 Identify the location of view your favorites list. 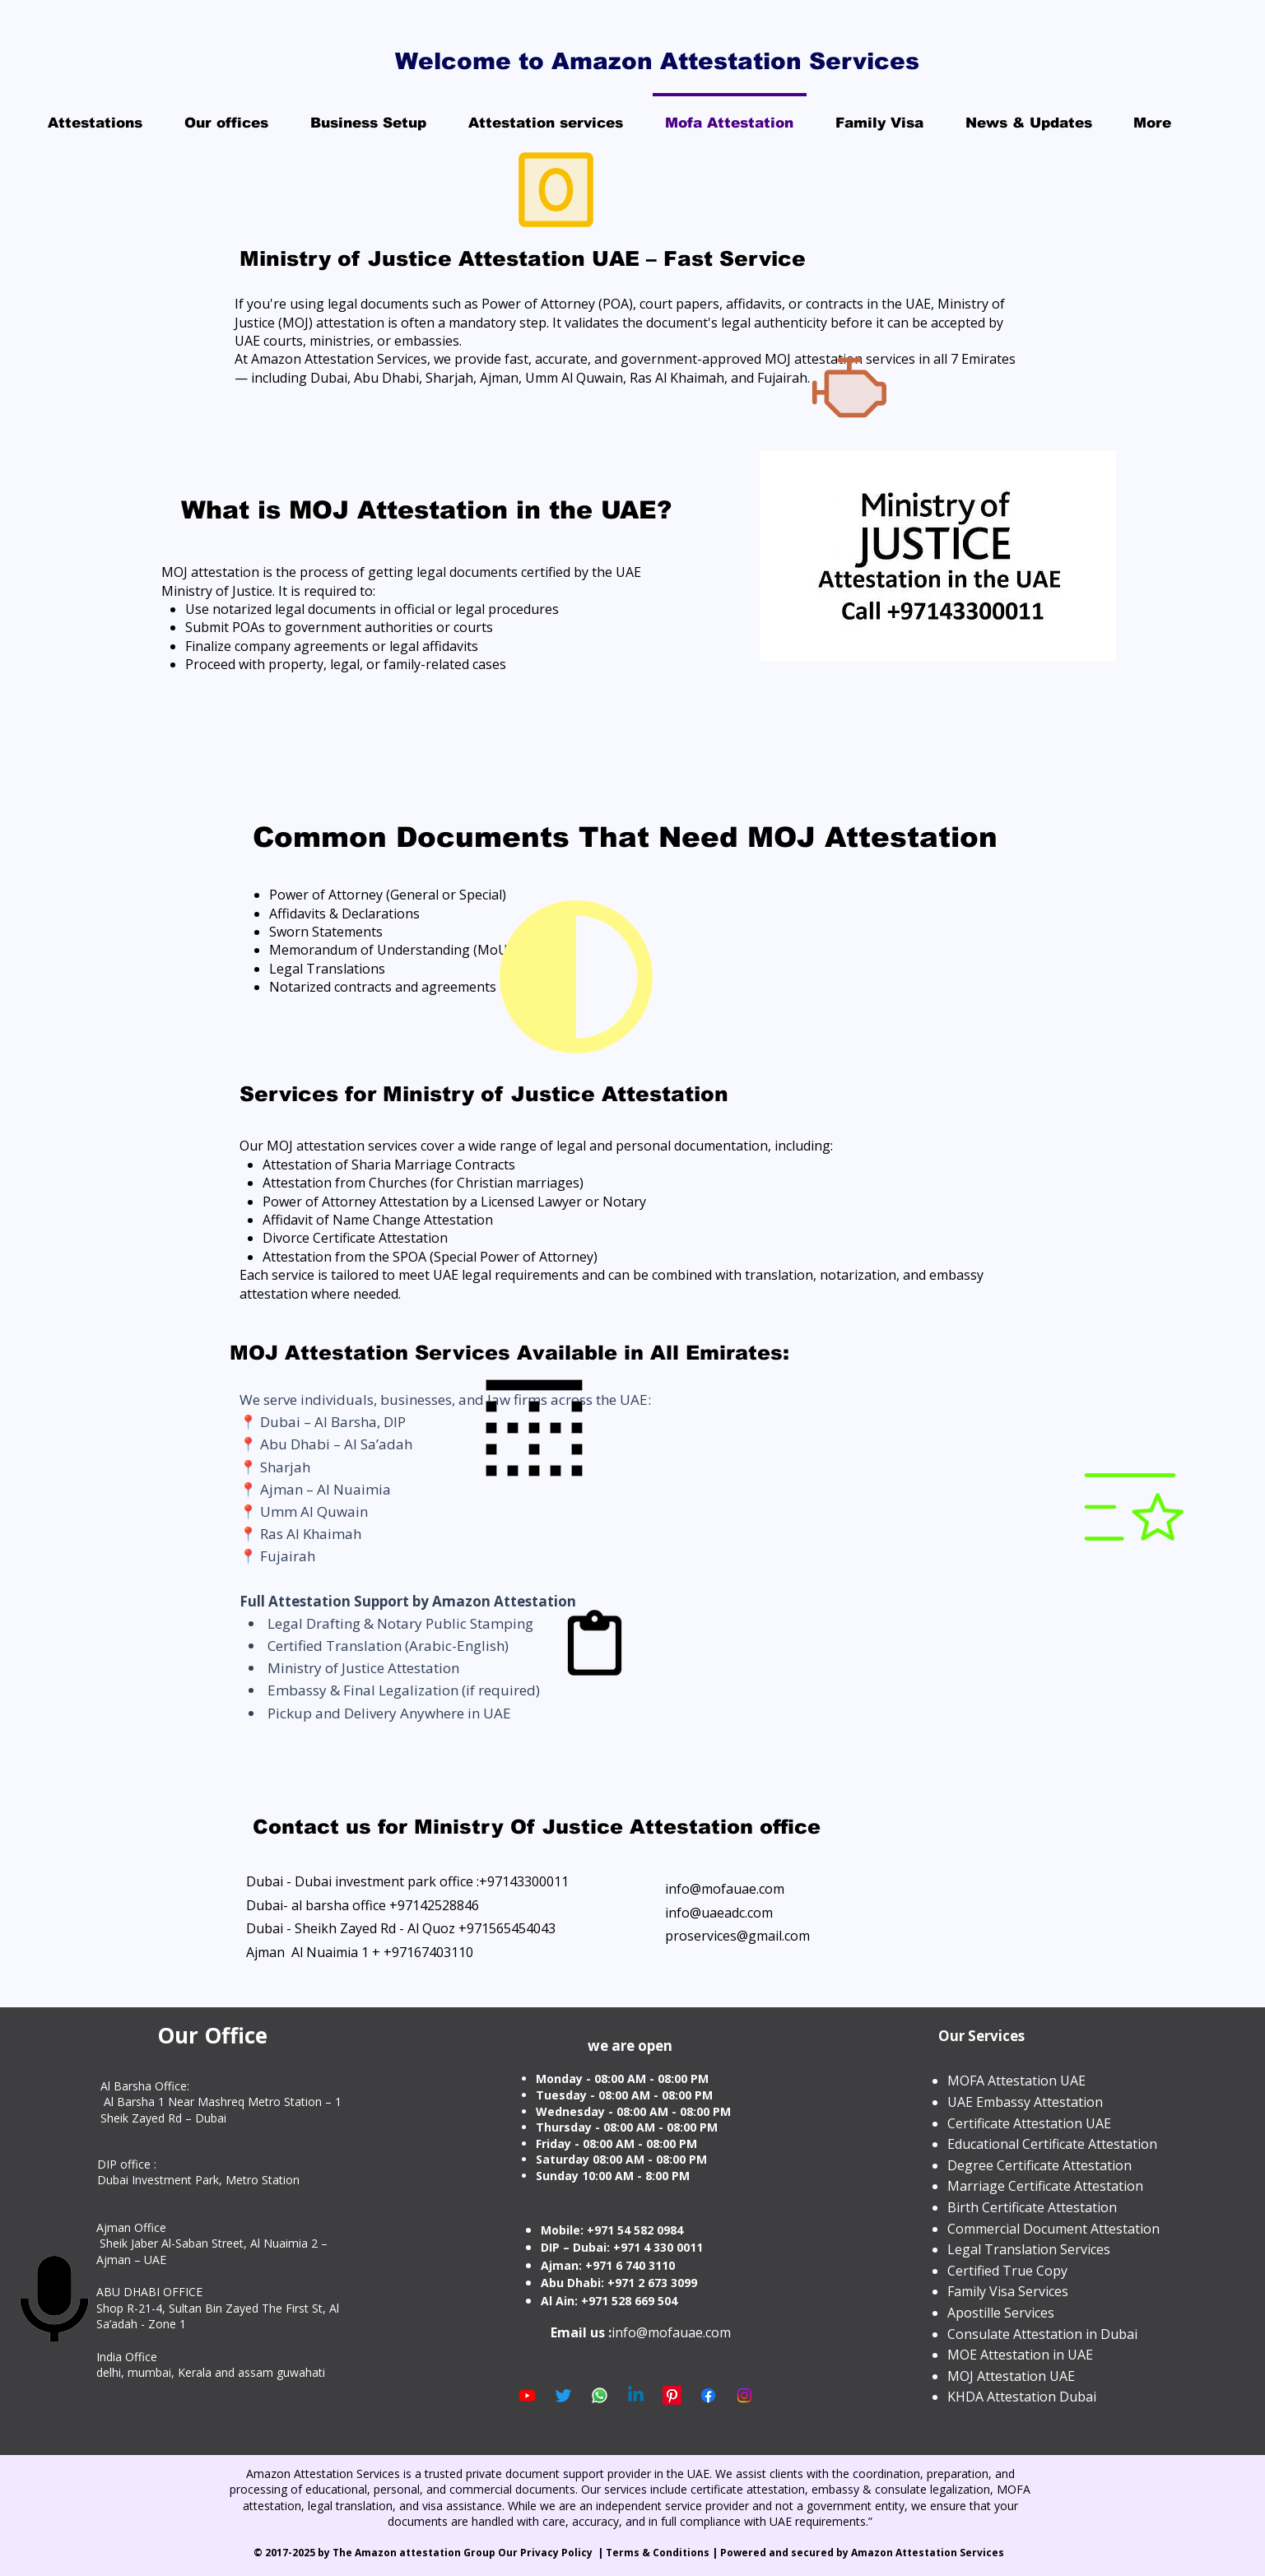
(1130, 1507).